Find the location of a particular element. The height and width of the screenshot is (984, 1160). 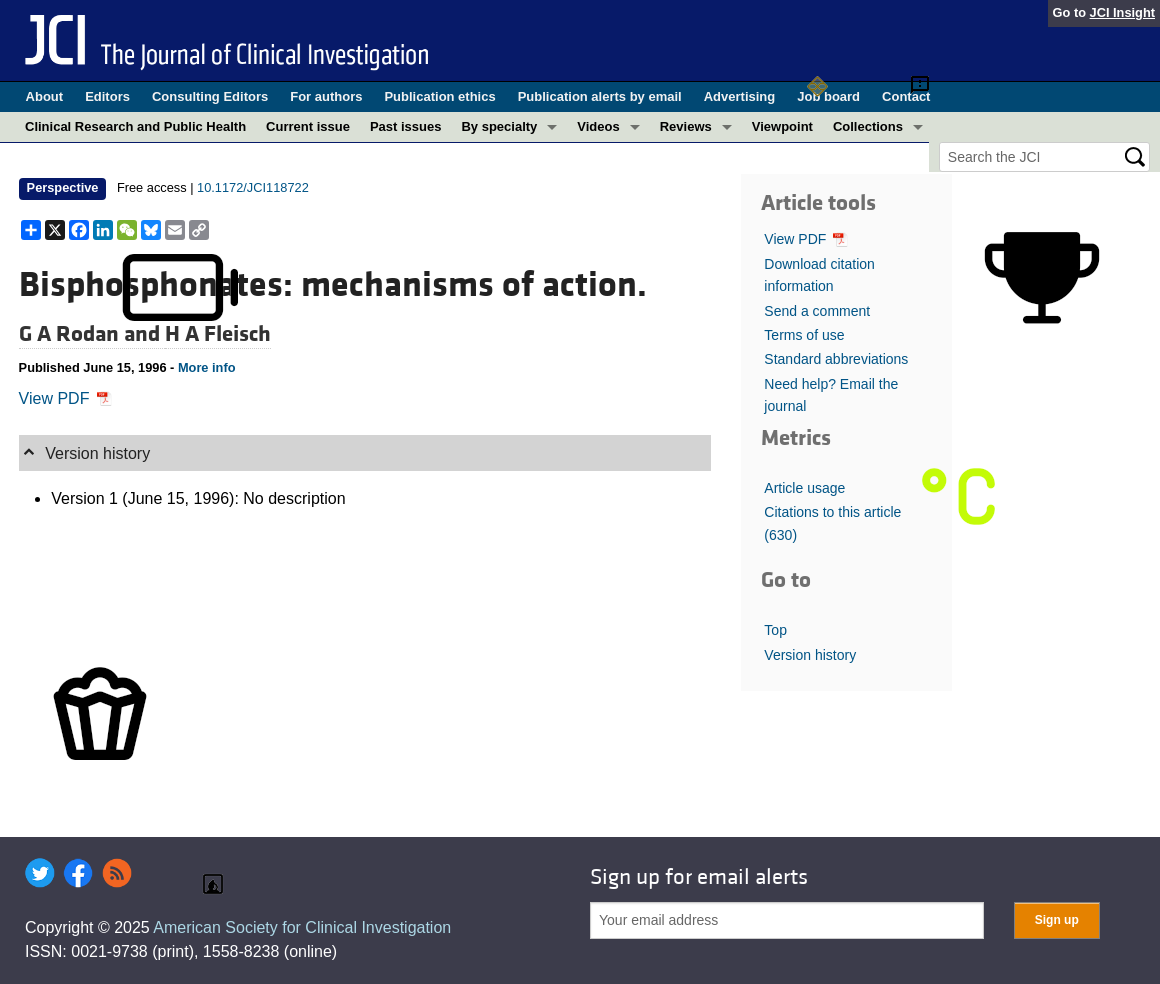

access fireplace or heating controls is located at coordinates (213, 884).